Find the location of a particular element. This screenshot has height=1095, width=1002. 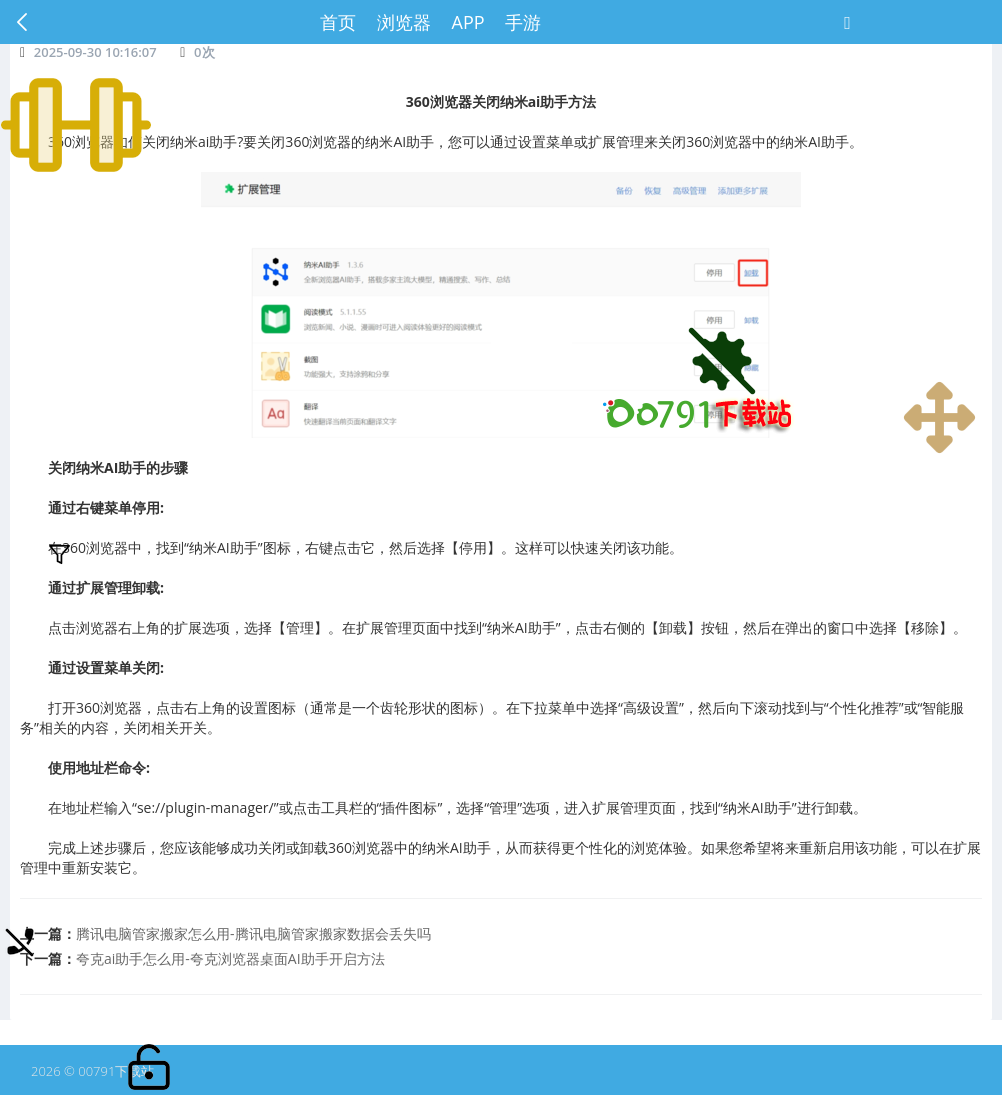

filter or sort content is located at coordinates (59, 554).